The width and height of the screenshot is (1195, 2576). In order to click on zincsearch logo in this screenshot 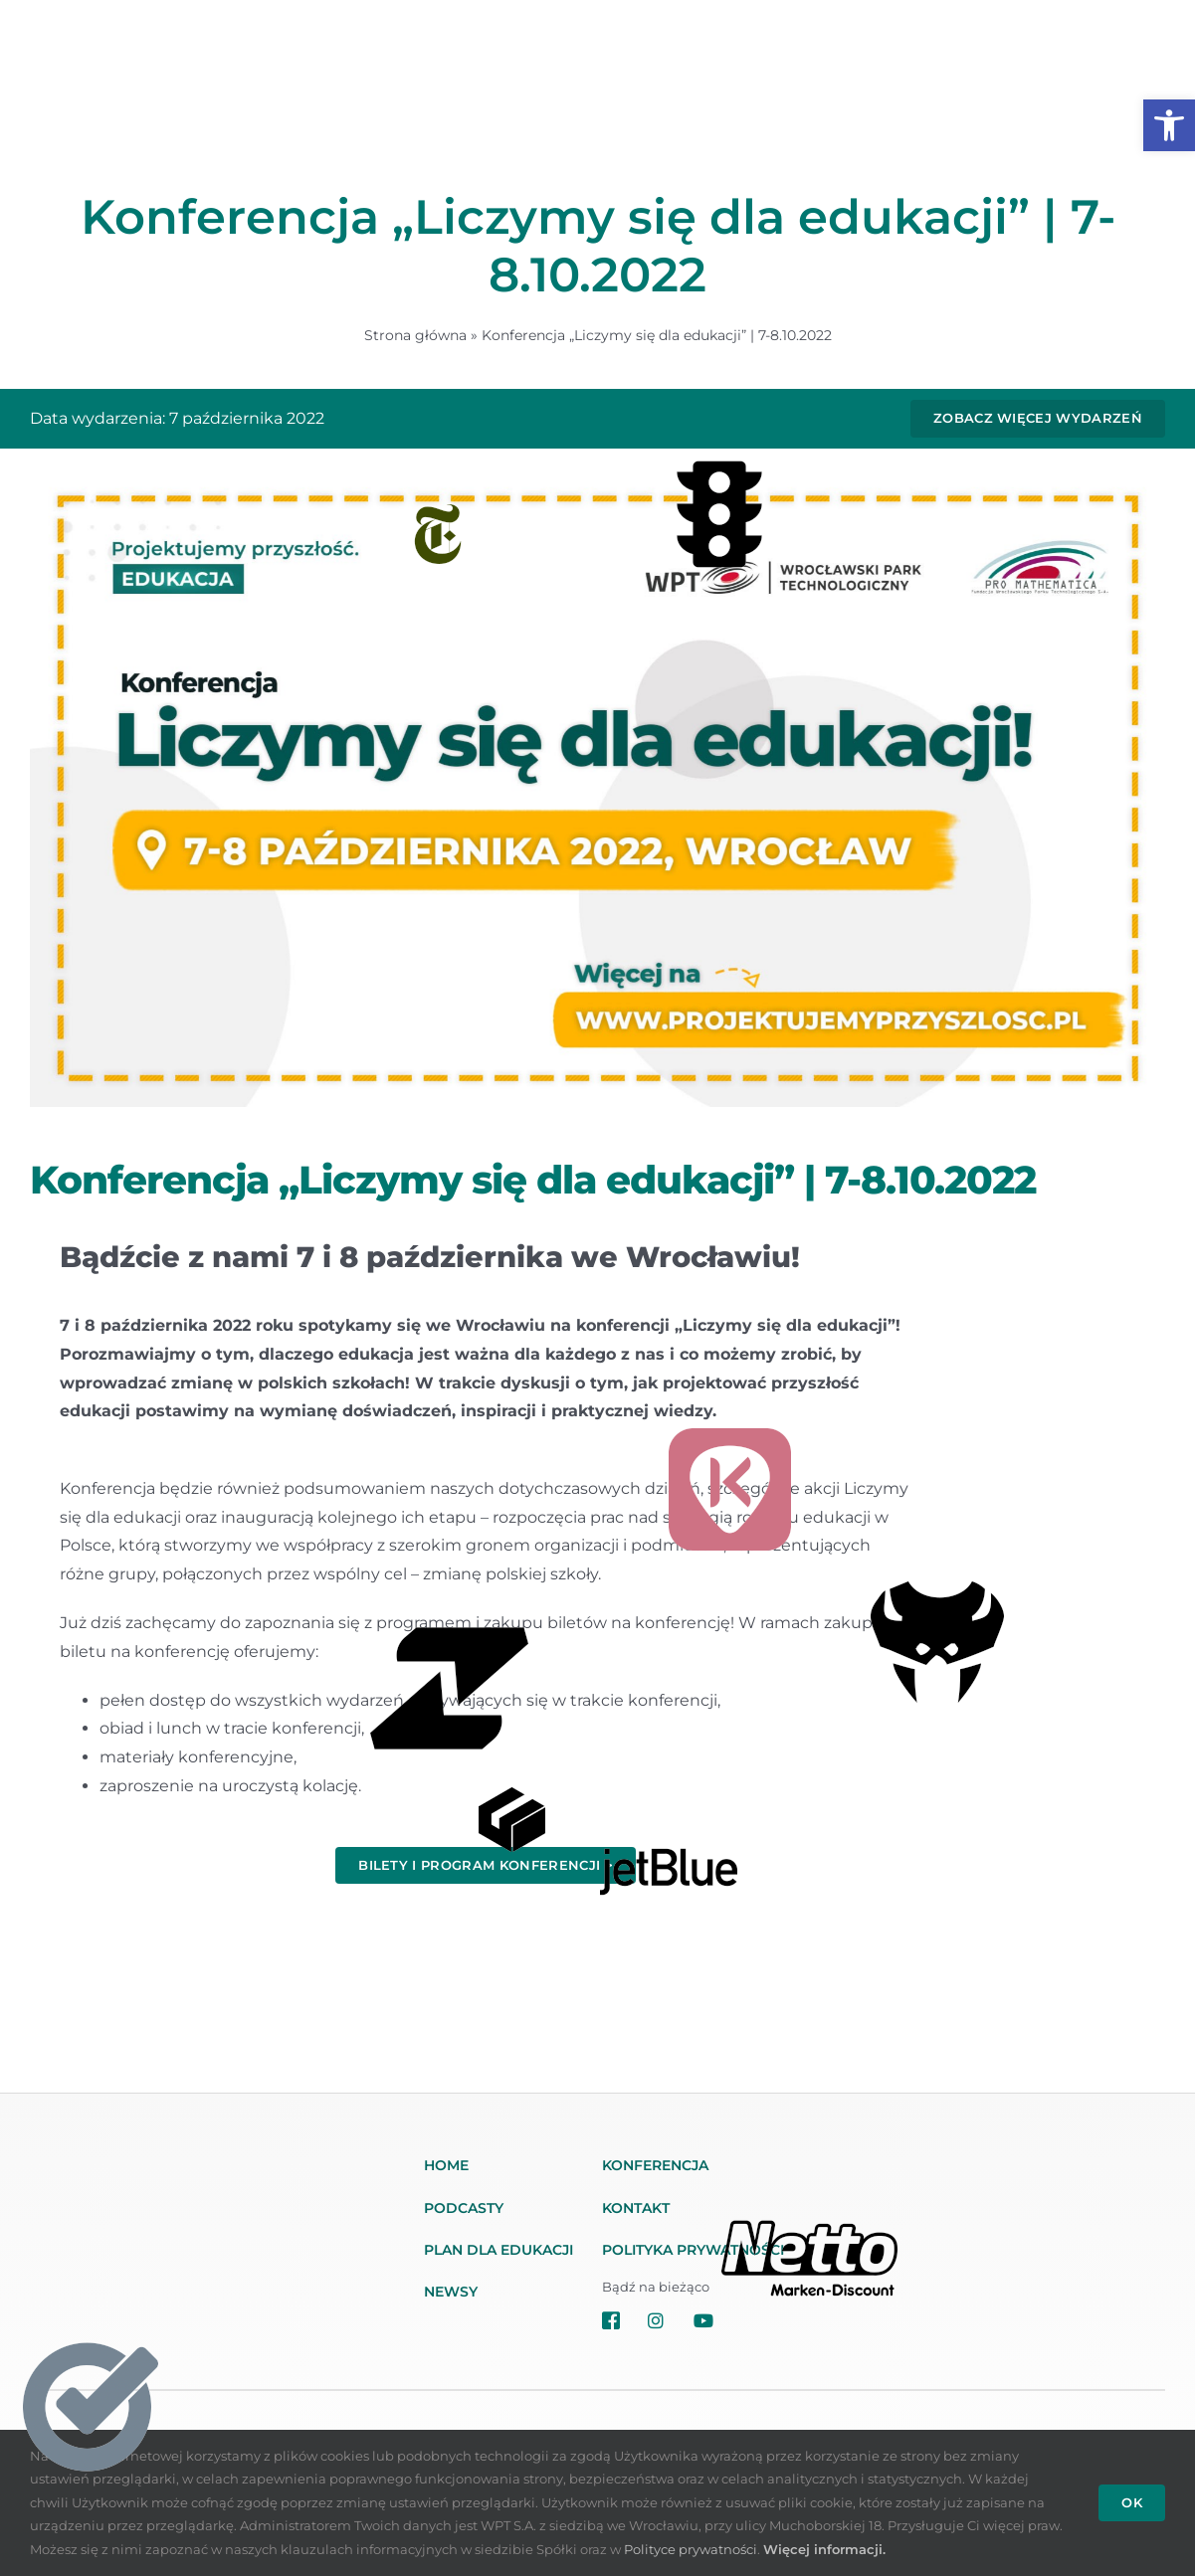, I will do `click(449, 1688)`.